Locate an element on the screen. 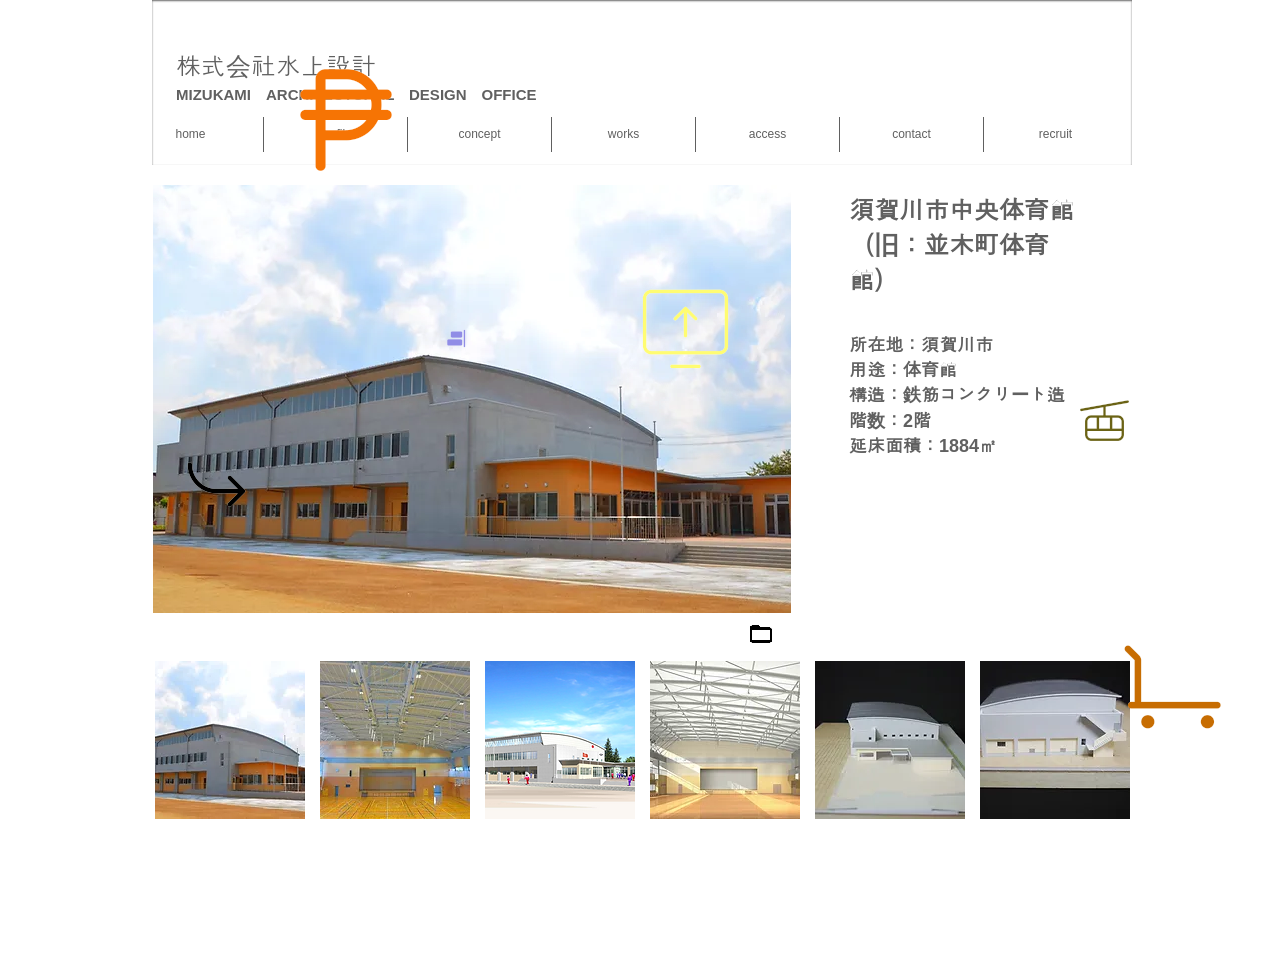 The image size is (1284, 976). view shopping cart is located at coordinates (1171, 682).